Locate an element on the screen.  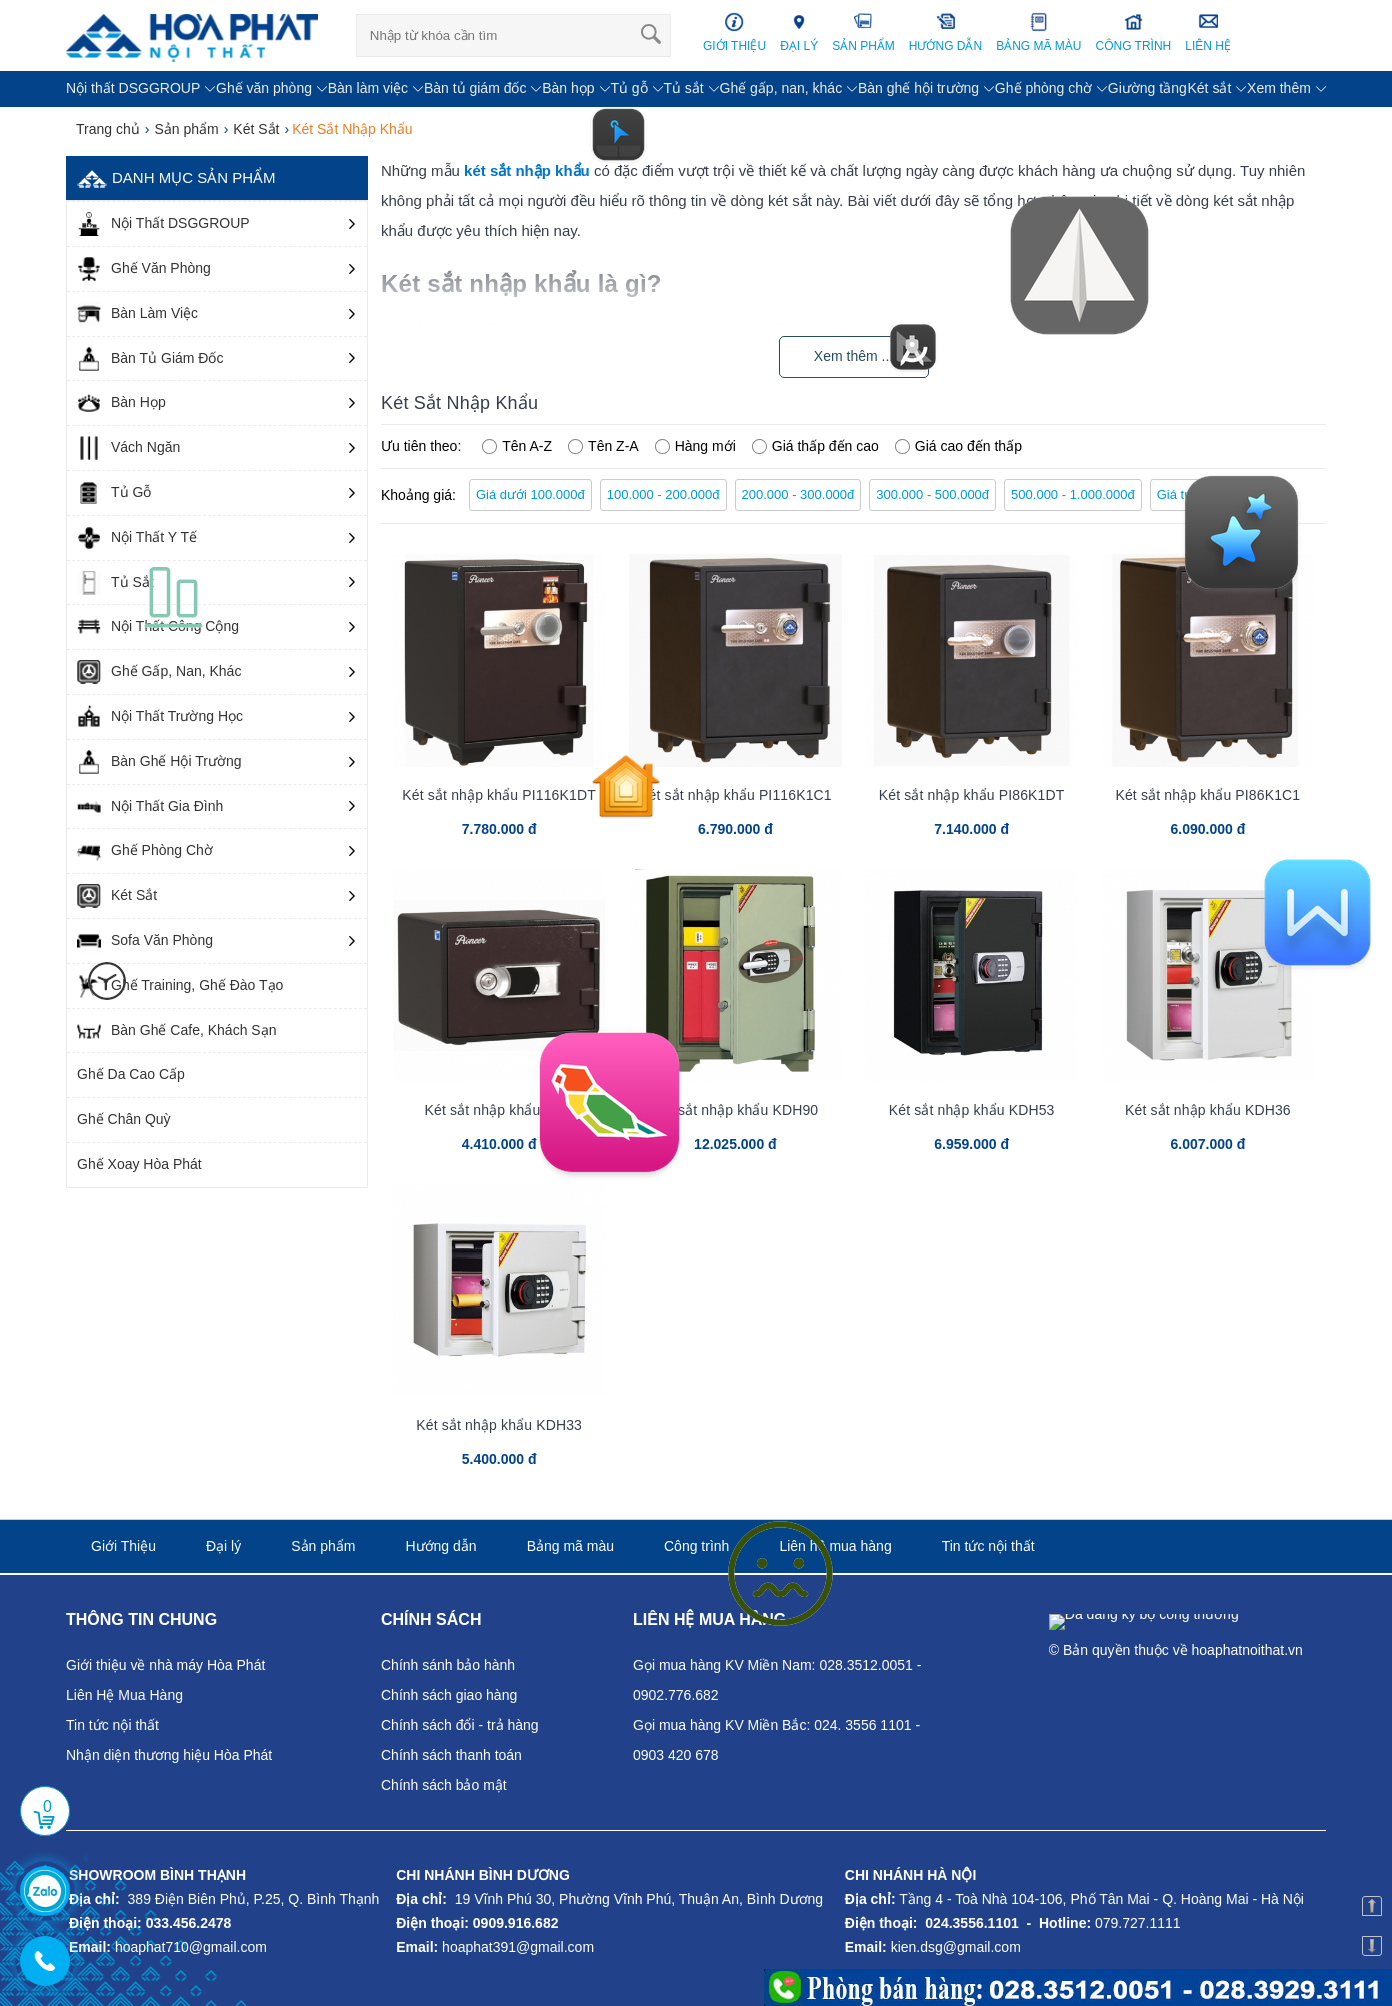
align selected objects to the bottom edge is located at coordinates (173, 598).